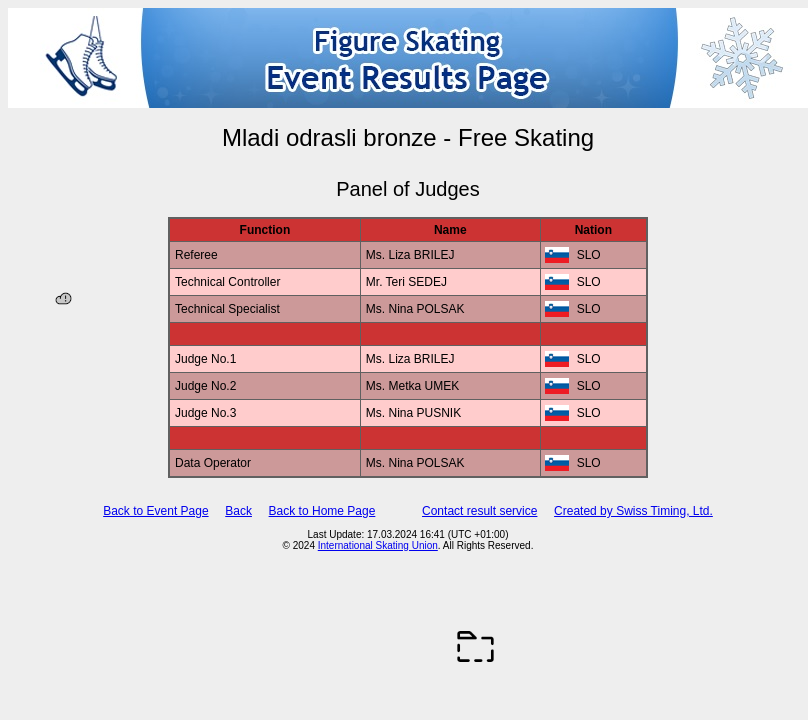  Describe the element at coordinates (63, 298) in the screenshot. I see `cloud storage warning or issue detected` at that location.